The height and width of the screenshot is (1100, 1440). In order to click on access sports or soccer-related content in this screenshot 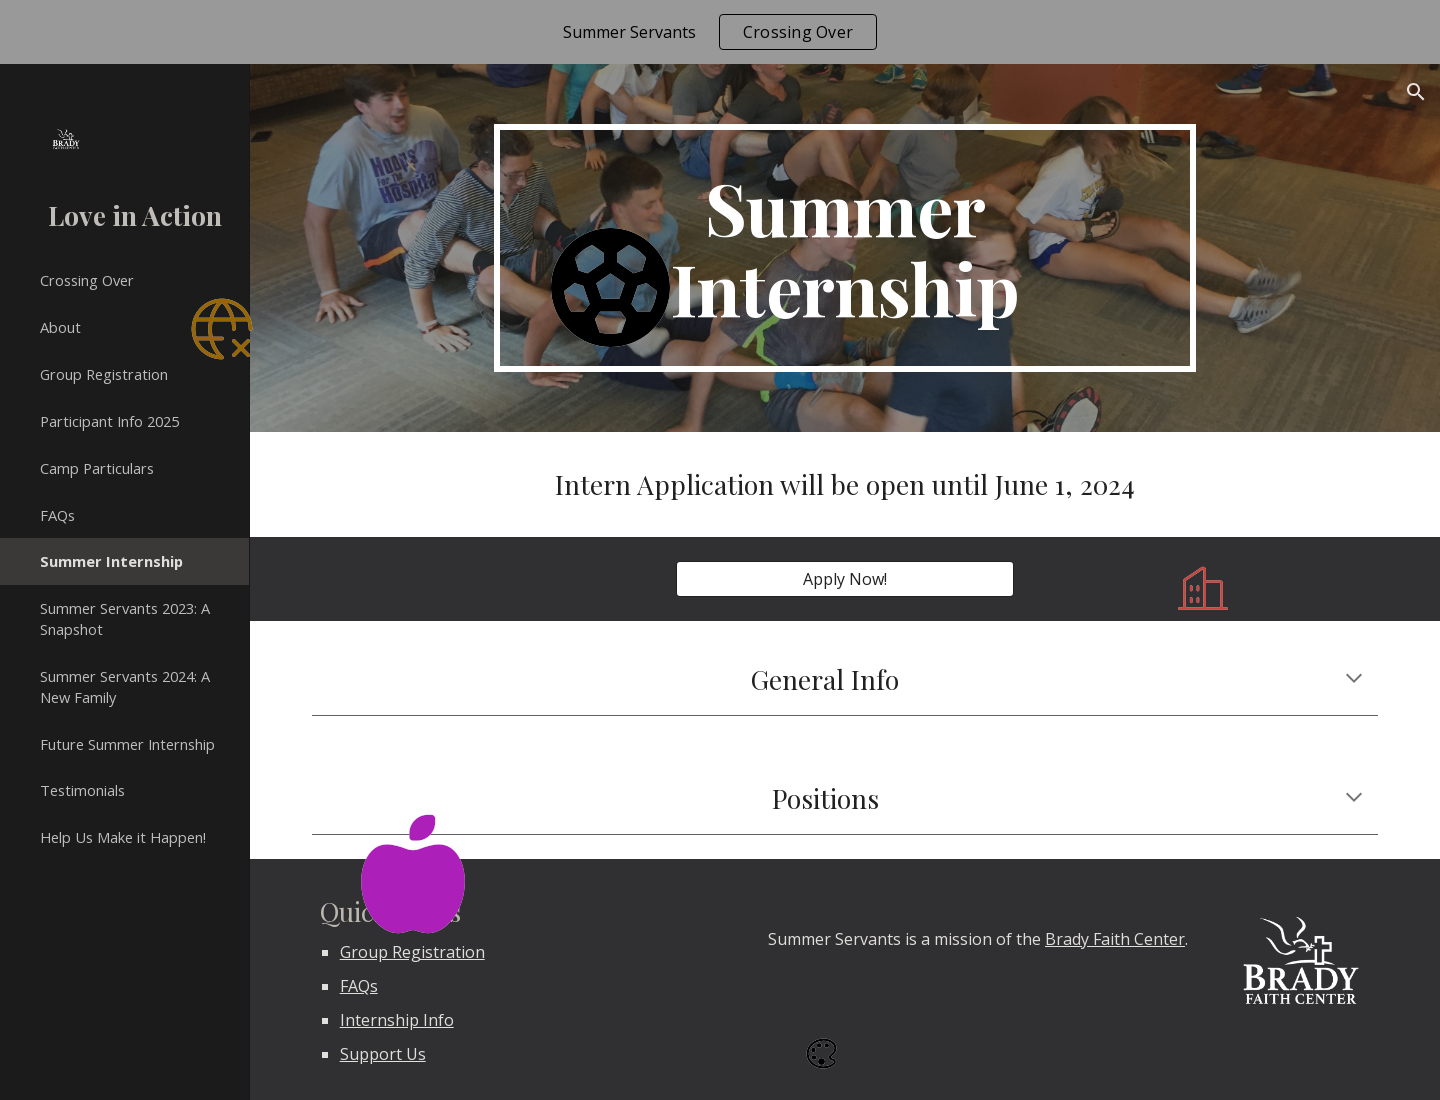, I will do `click(610, 287)`.